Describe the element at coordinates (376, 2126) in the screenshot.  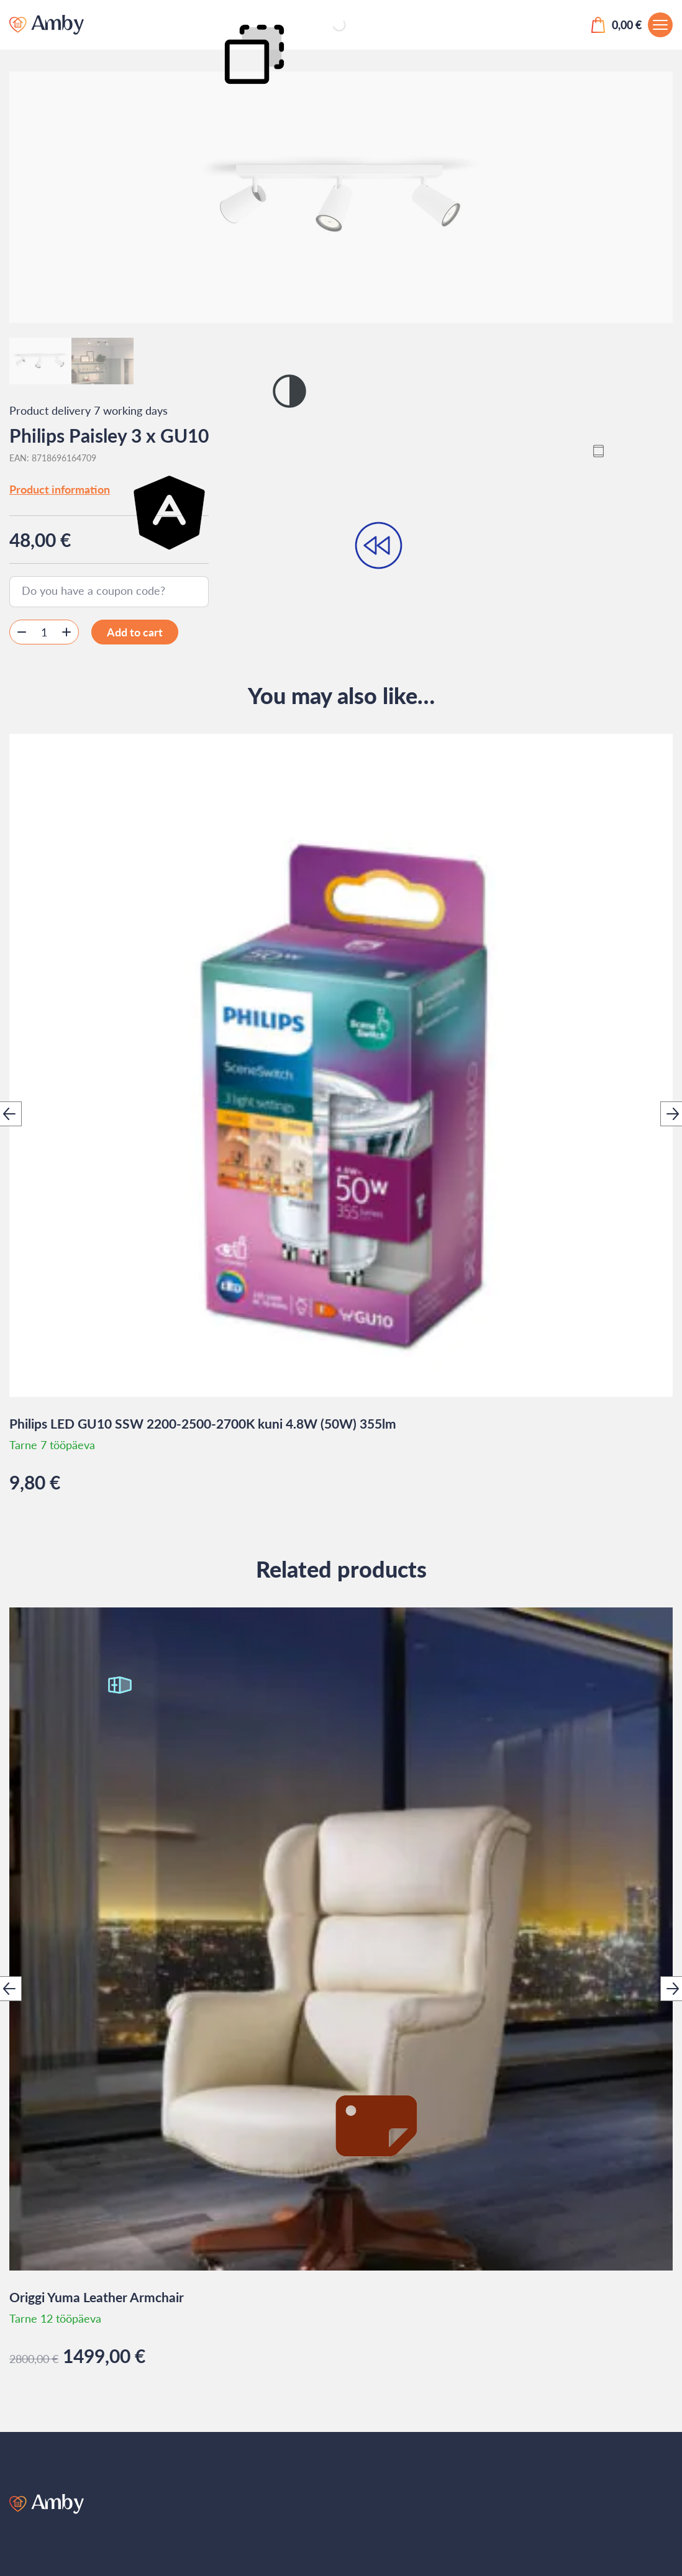
I see `indicates tarp or cover item` at that location.